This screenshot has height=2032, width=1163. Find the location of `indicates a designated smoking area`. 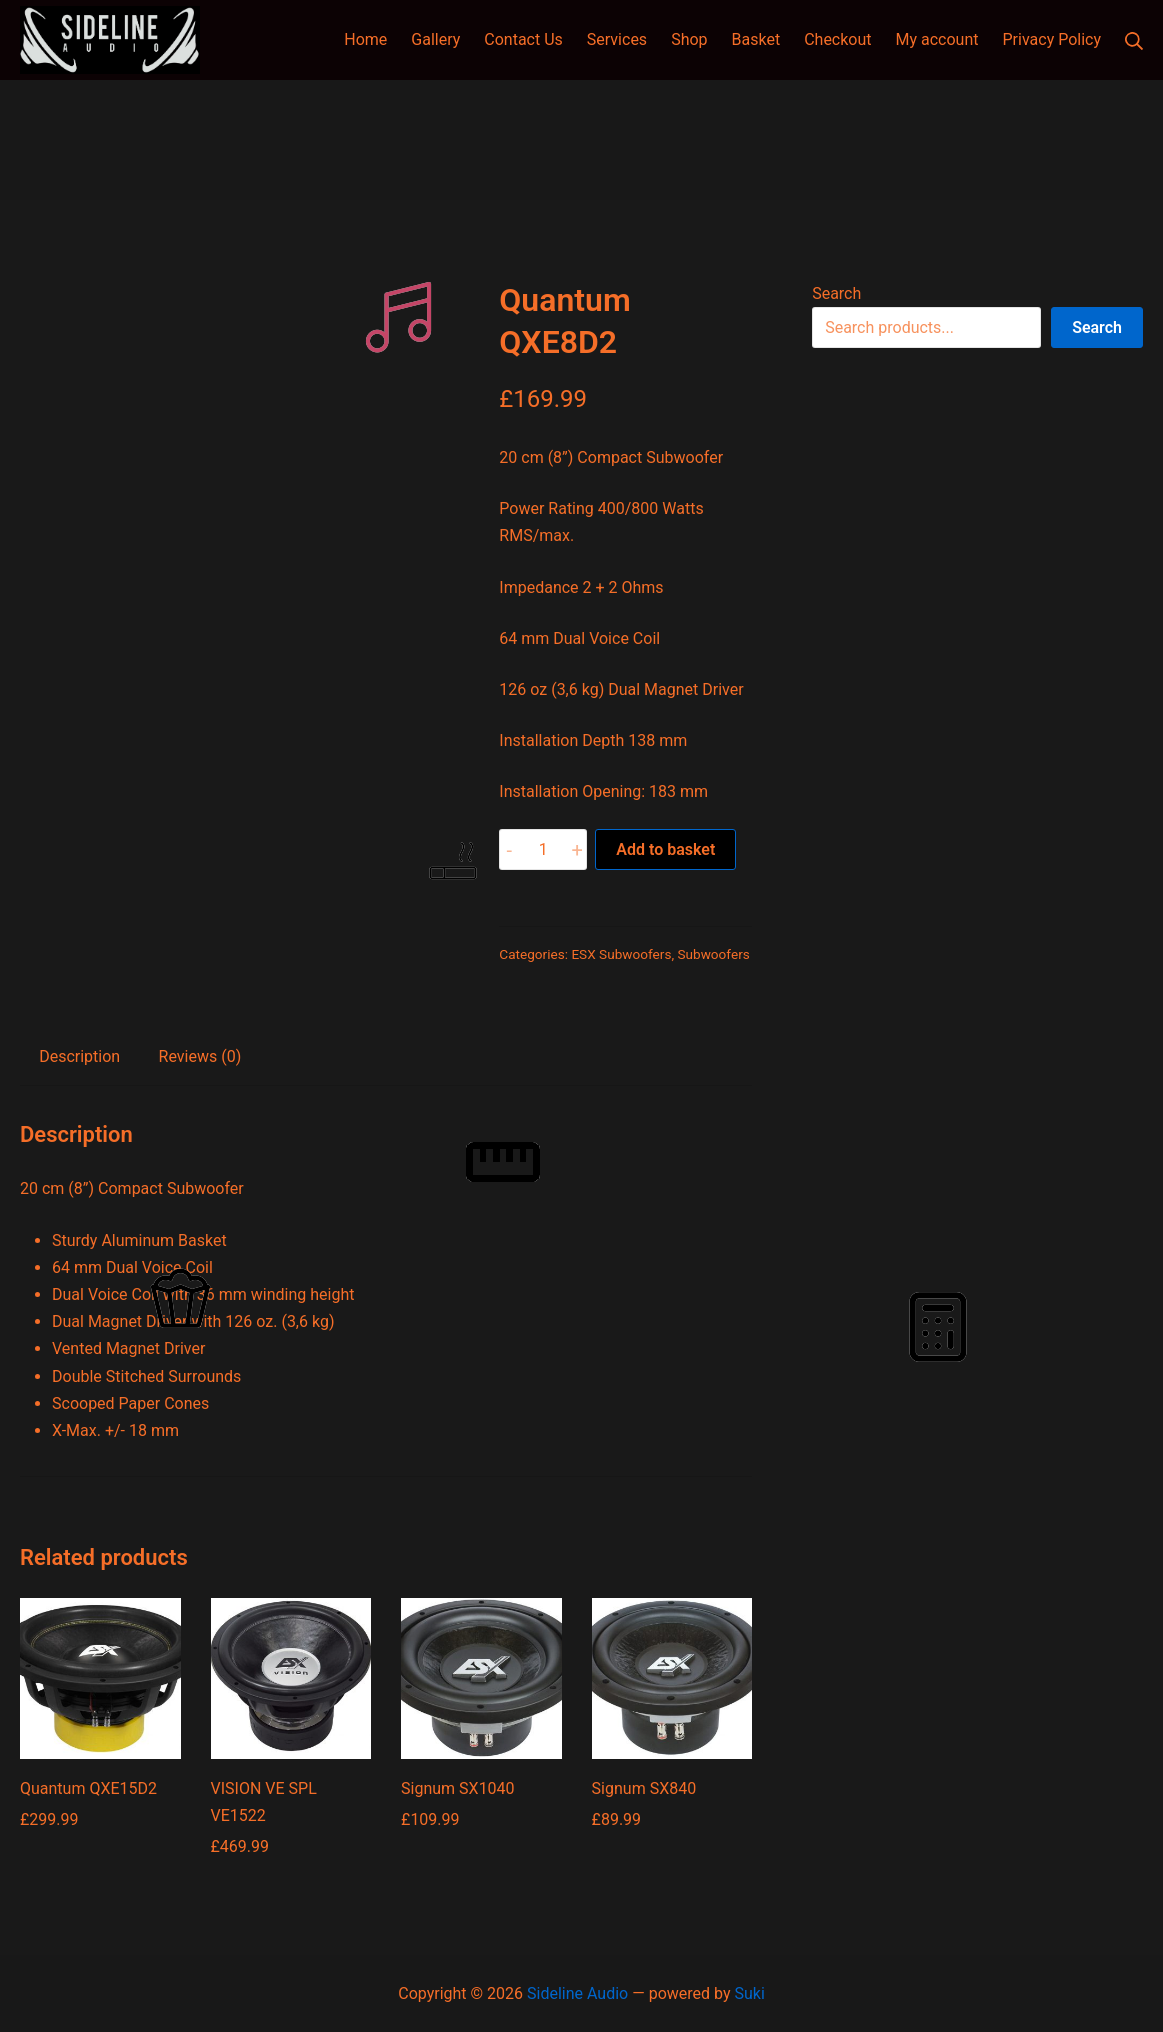

indicates a designated smoking area is located at coordinates (453, 866).